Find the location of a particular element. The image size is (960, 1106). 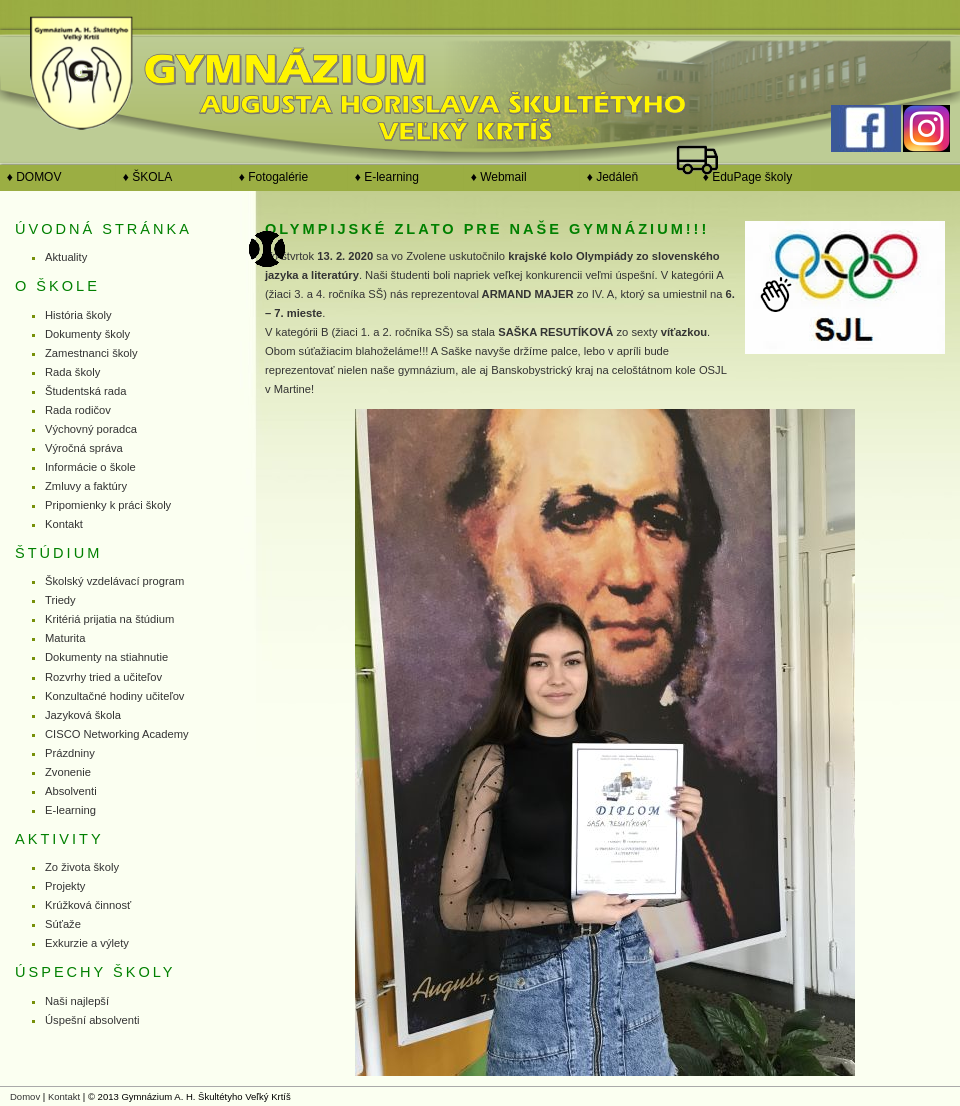

applaud or show appreciation is located at coordinates (775, 294).